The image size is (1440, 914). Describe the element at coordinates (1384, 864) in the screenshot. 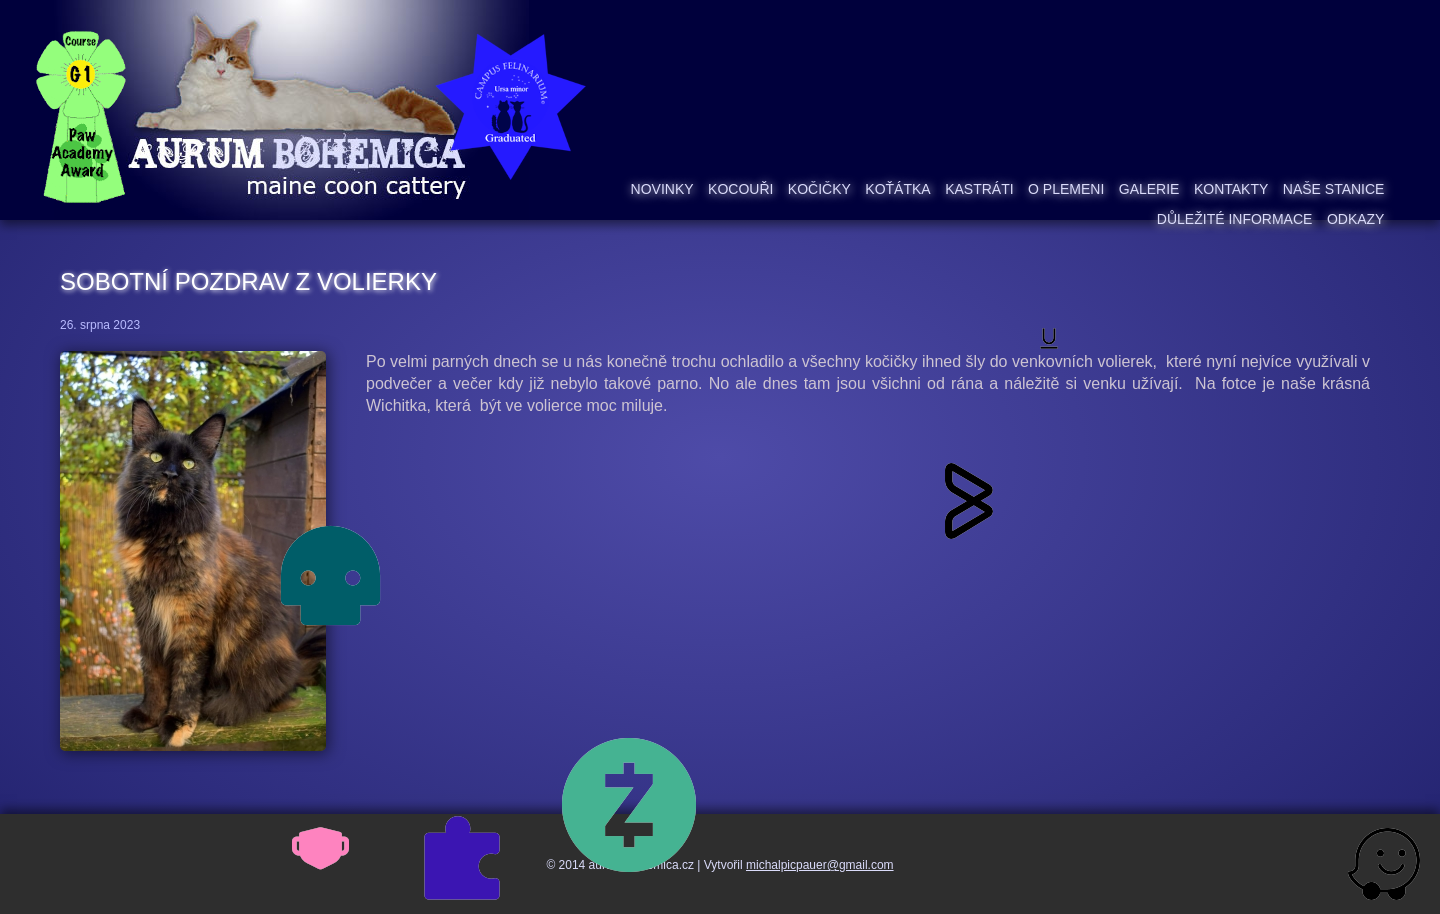

I see `open Waze navigation app` at that location.